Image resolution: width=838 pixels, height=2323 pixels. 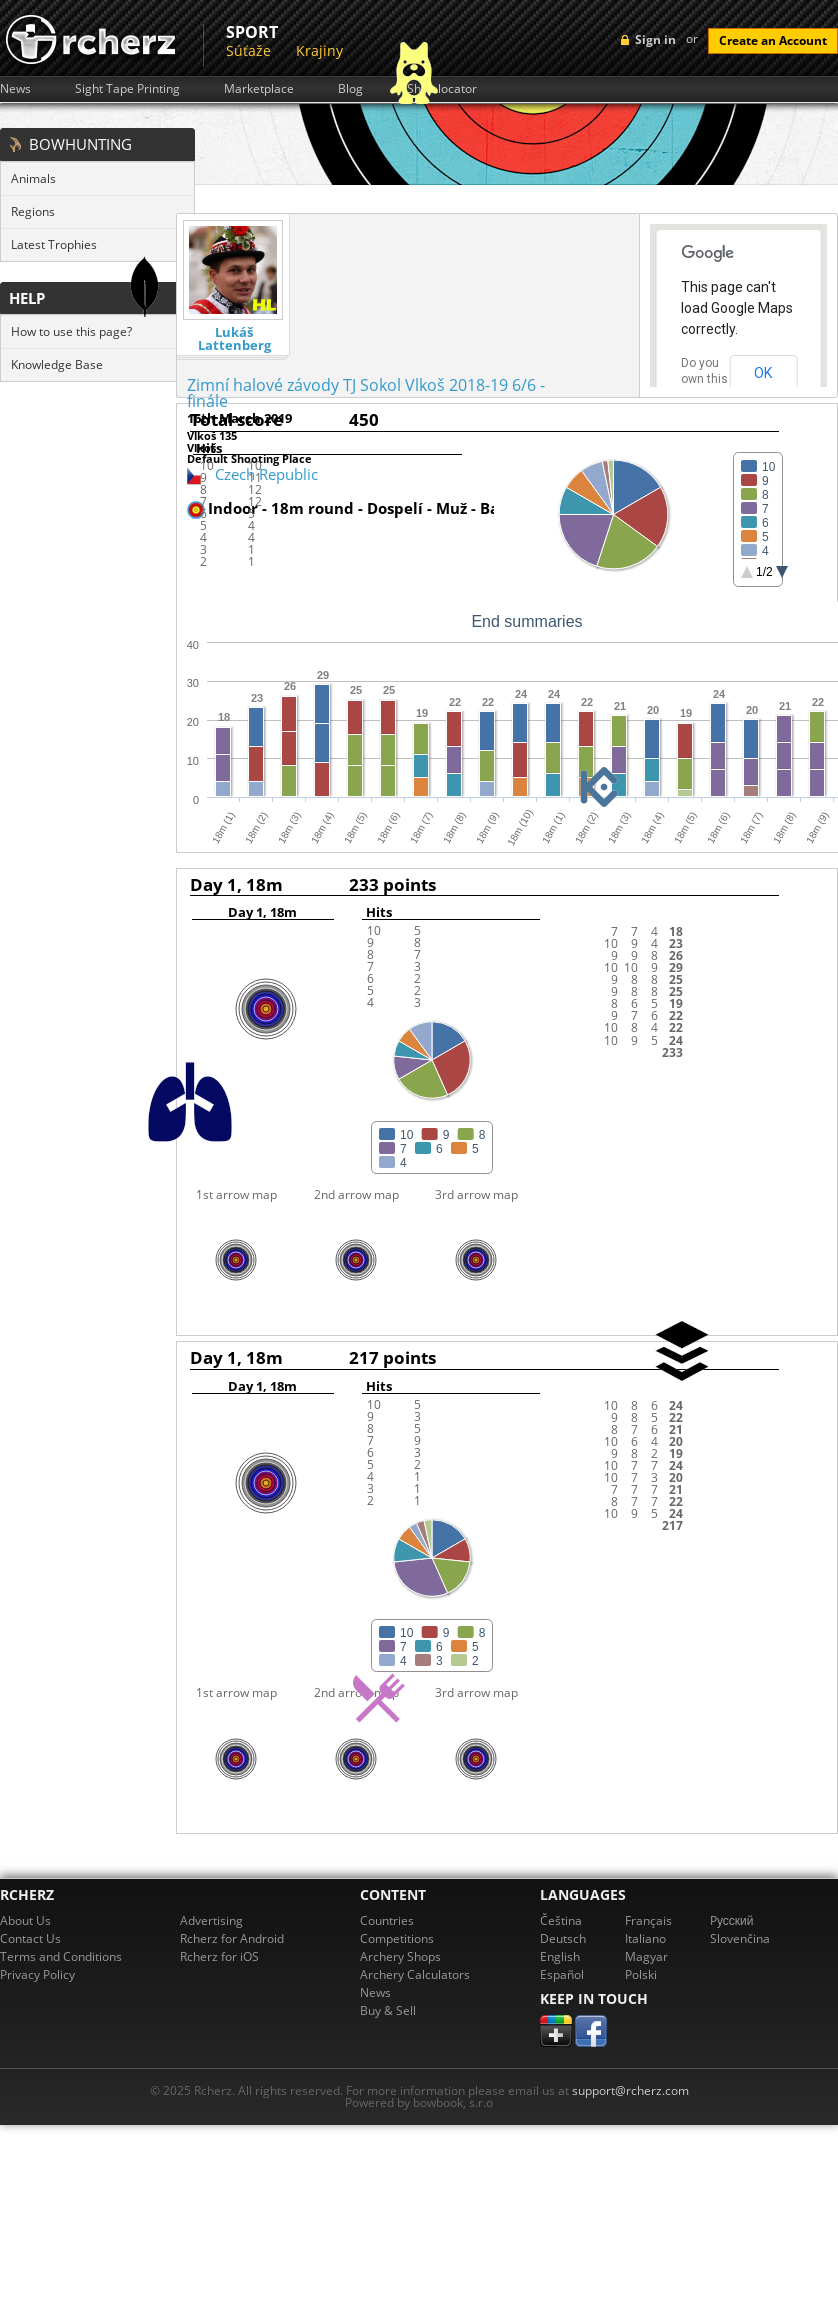 What do you see at coordinates (682, 1351) in the screenshot?
I see `buffer social media management app logo` at bounding box center [682, 1351].